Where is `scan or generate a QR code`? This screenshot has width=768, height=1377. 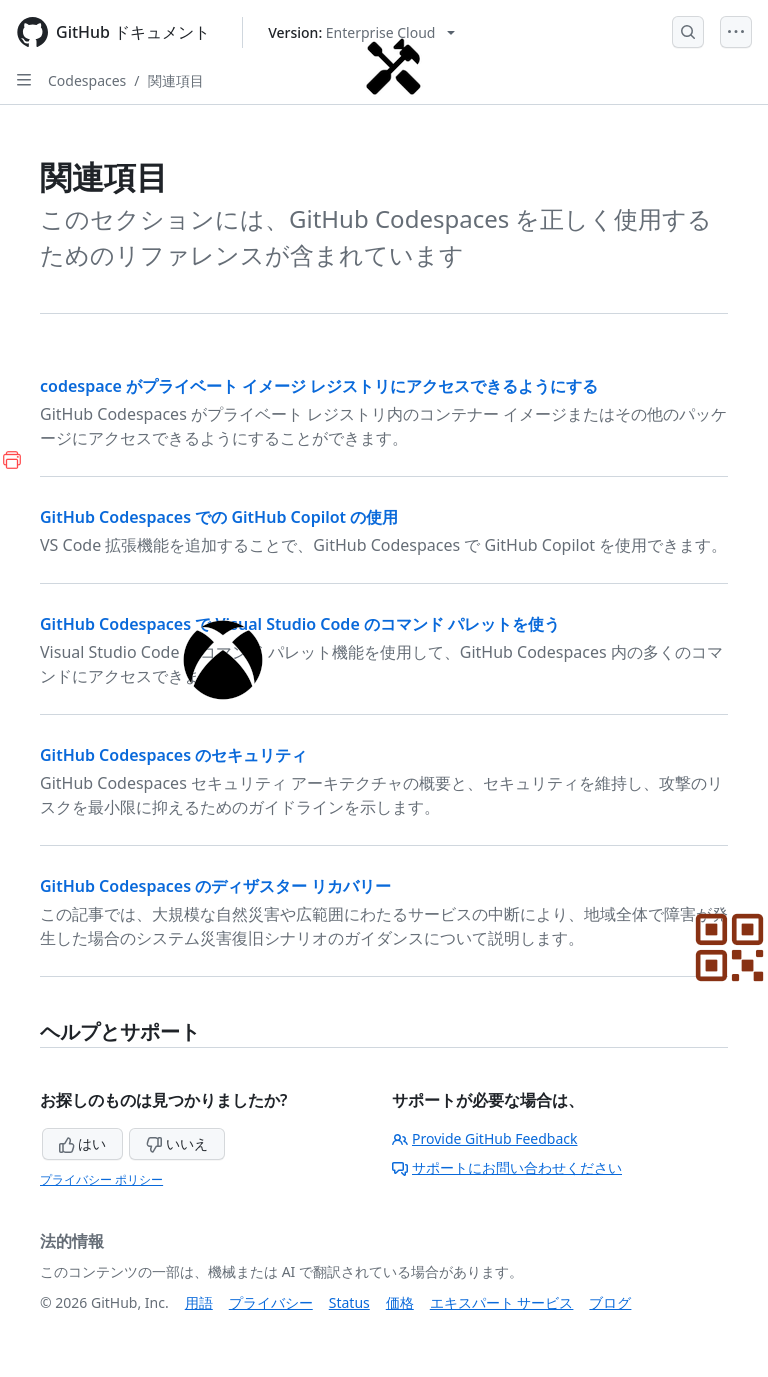 scan or generate a QR code is located at coordinates (729, 947).